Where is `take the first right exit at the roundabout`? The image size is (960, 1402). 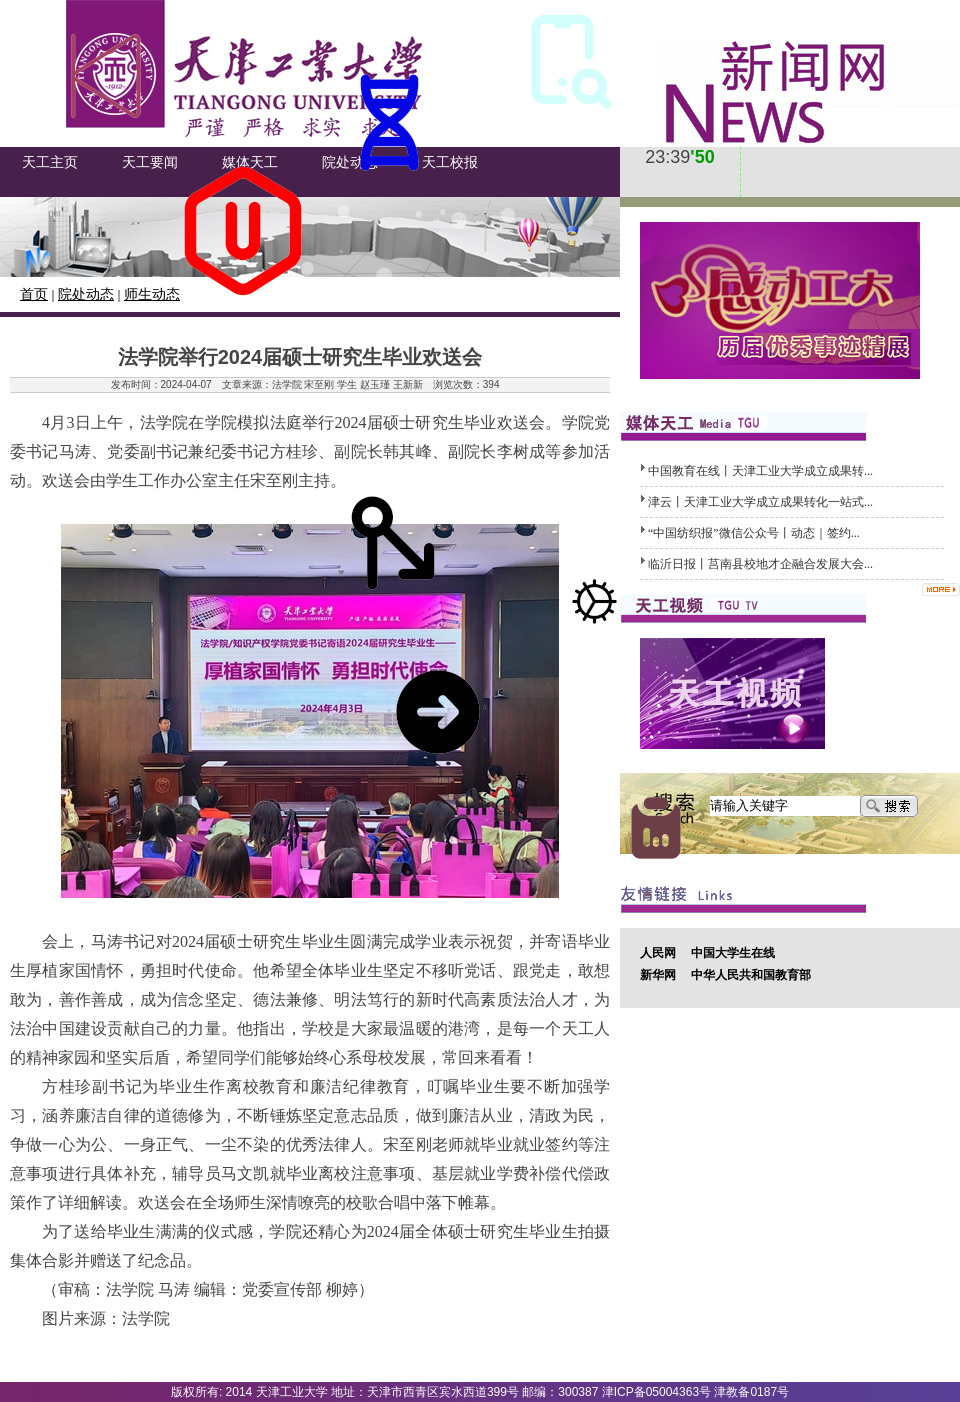
take the first right exit at the roundabout is located at coordinates (393, 543).